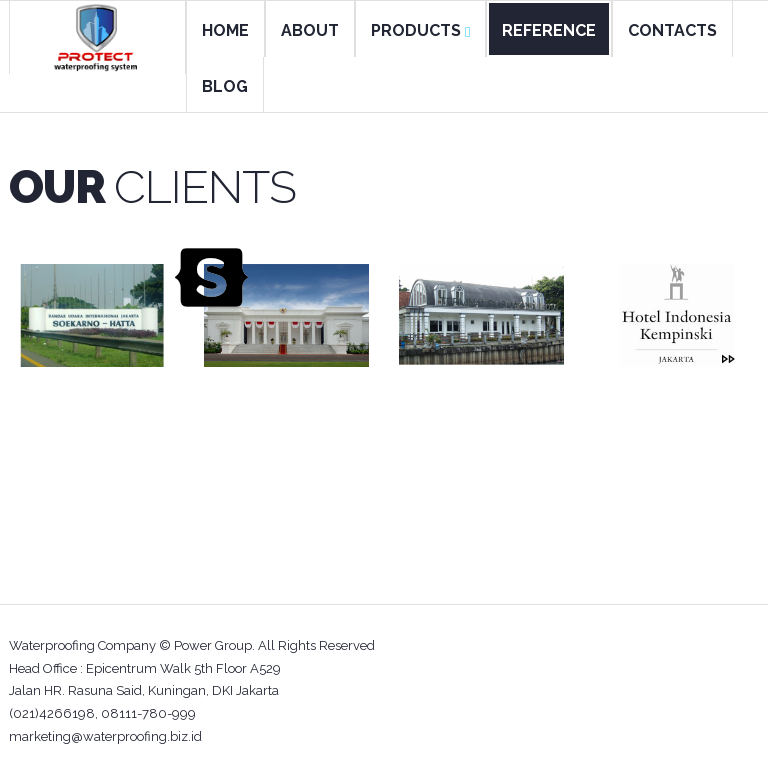  Describe the element at coordinates (728, 359) in the screenshot. I see `fast forward or skip ahead in media playback` at that location.